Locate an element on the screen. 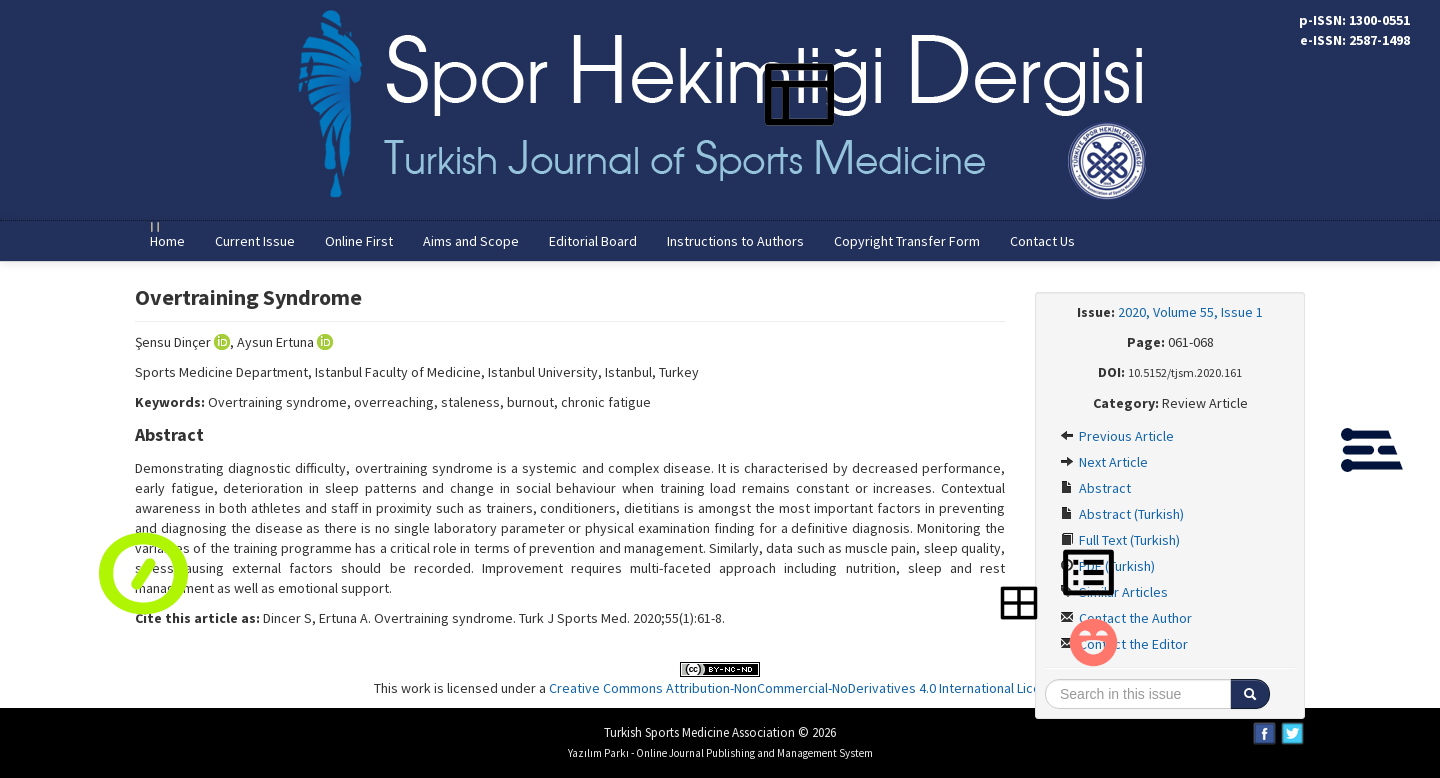 The height and width of the screenshot is (778, 1440). pause media playback is located at coordinates (155, 227).